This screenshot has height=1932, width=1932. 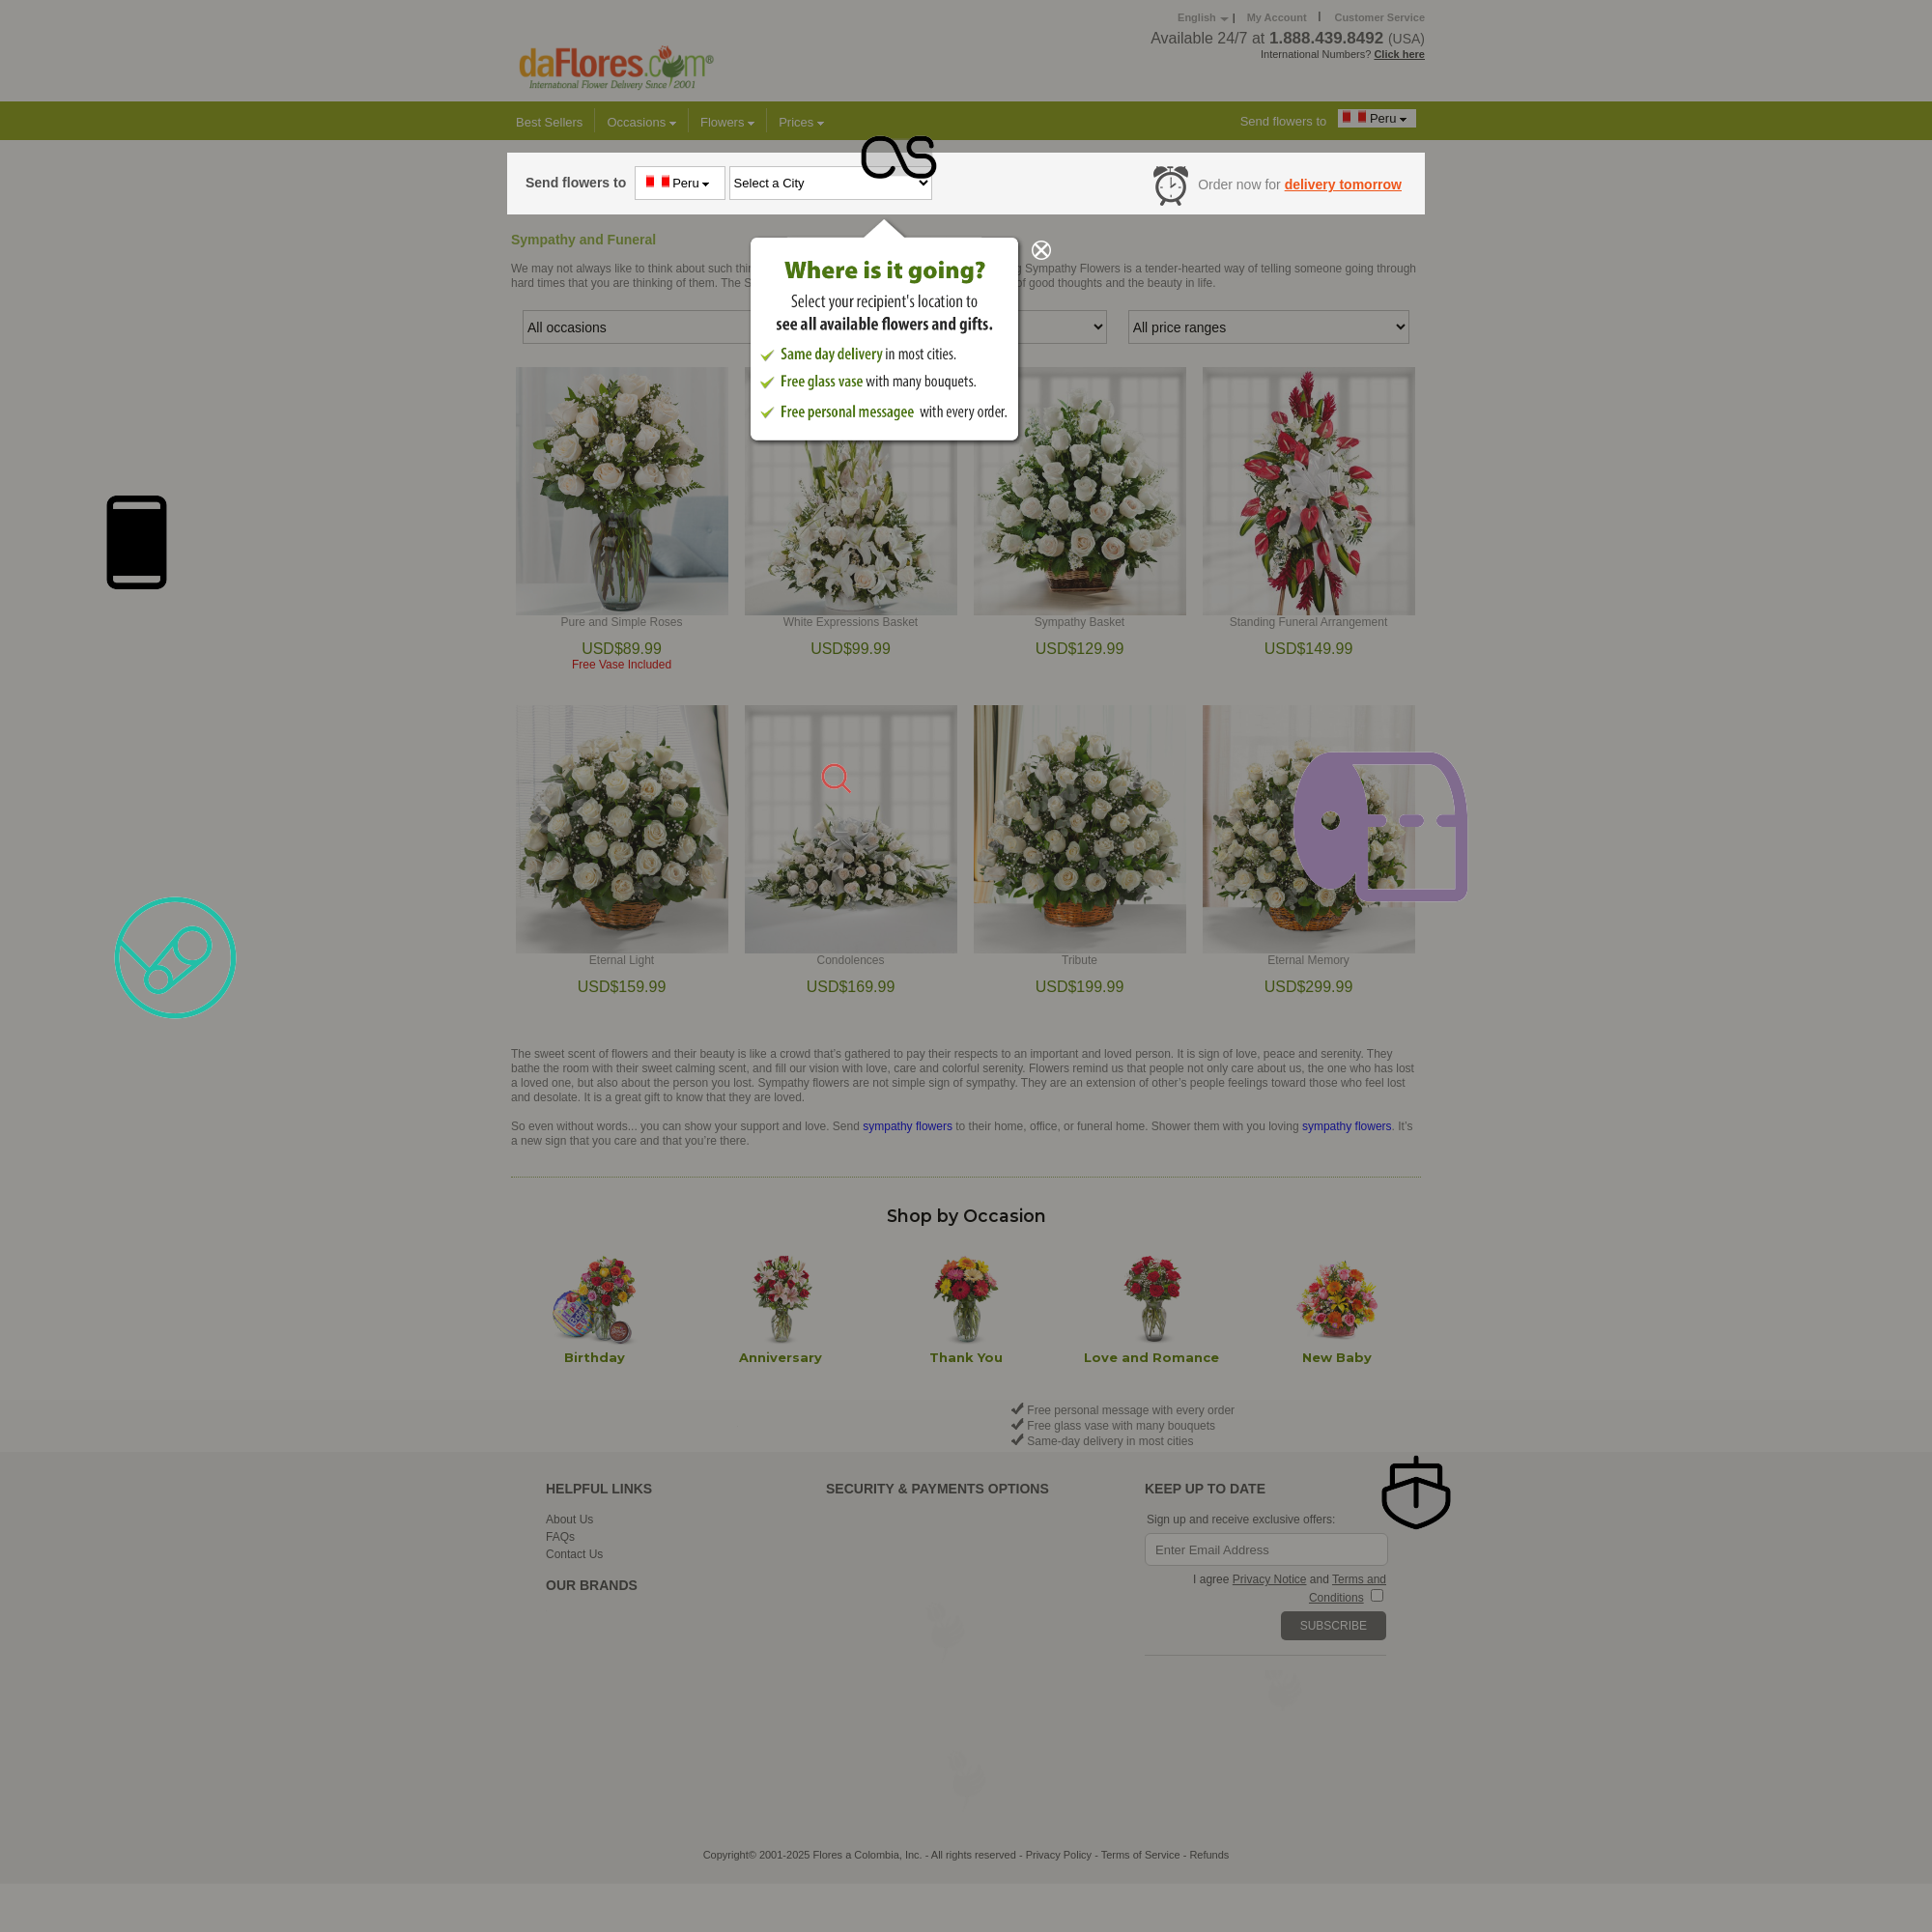 I want to click on view mobile device settings, so click(x=136, y=542).